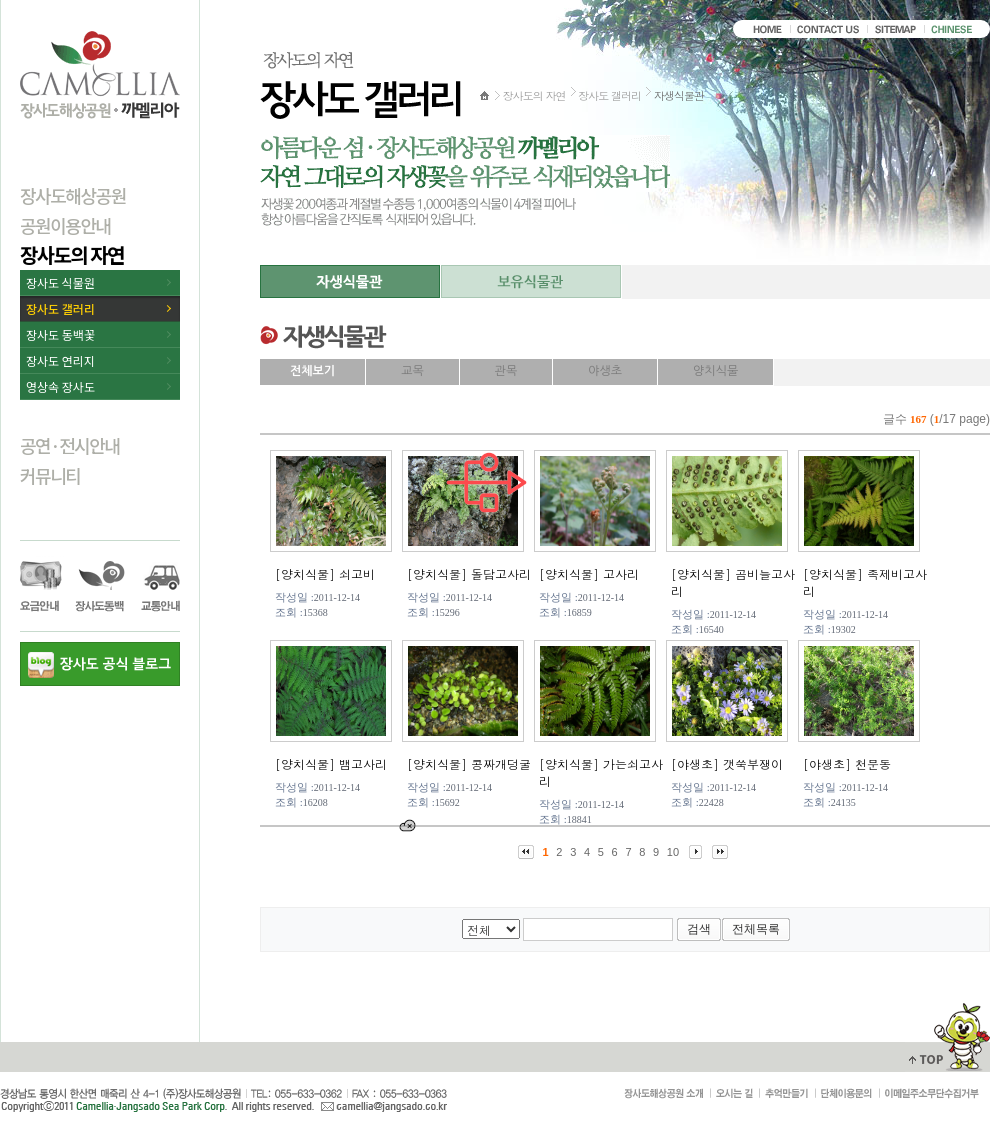  What do you see at coordinates (486, 482) in the screenshot?
I see `connect a USB device` at bounding box center [486, 482].